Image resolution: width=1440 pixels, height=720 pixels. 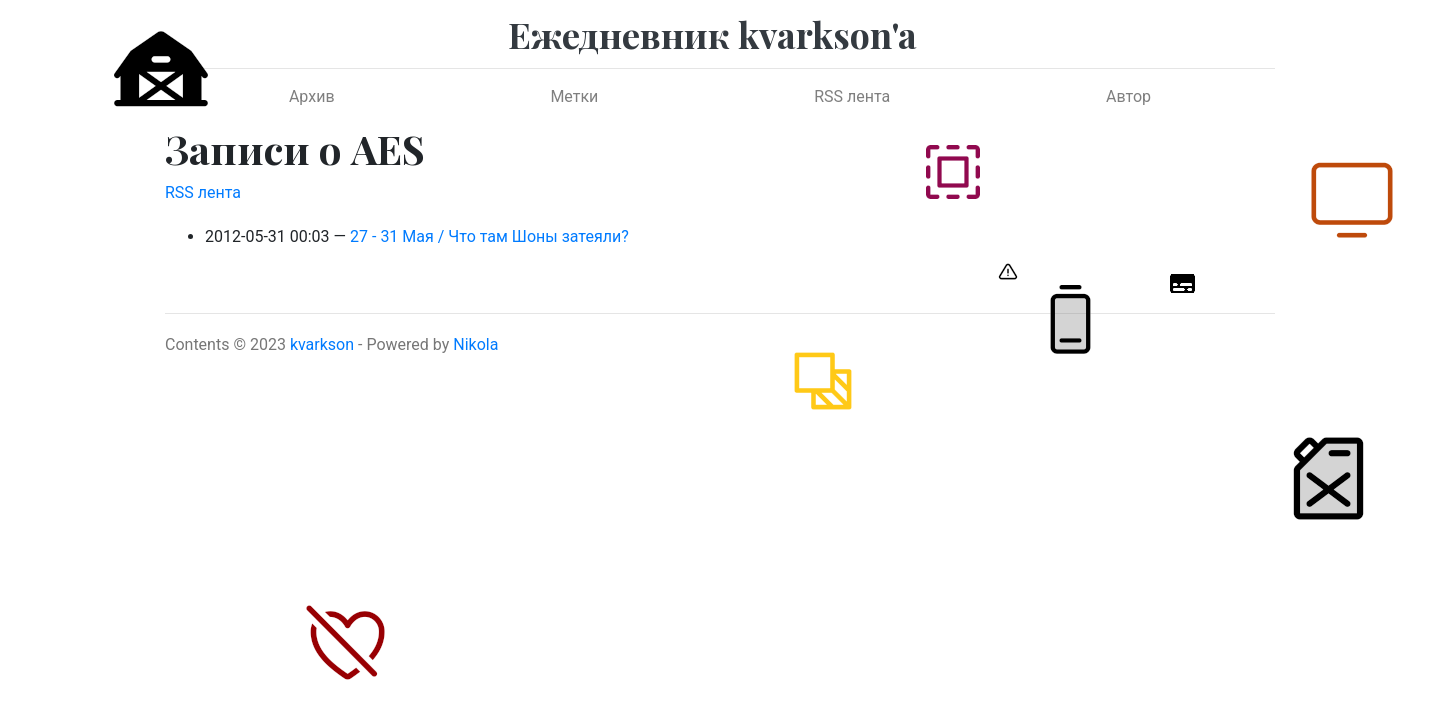 What do you see at coordinates (345, 642) in the screenshot?
I see `remove from favorites` at bounding box center [345, 642].